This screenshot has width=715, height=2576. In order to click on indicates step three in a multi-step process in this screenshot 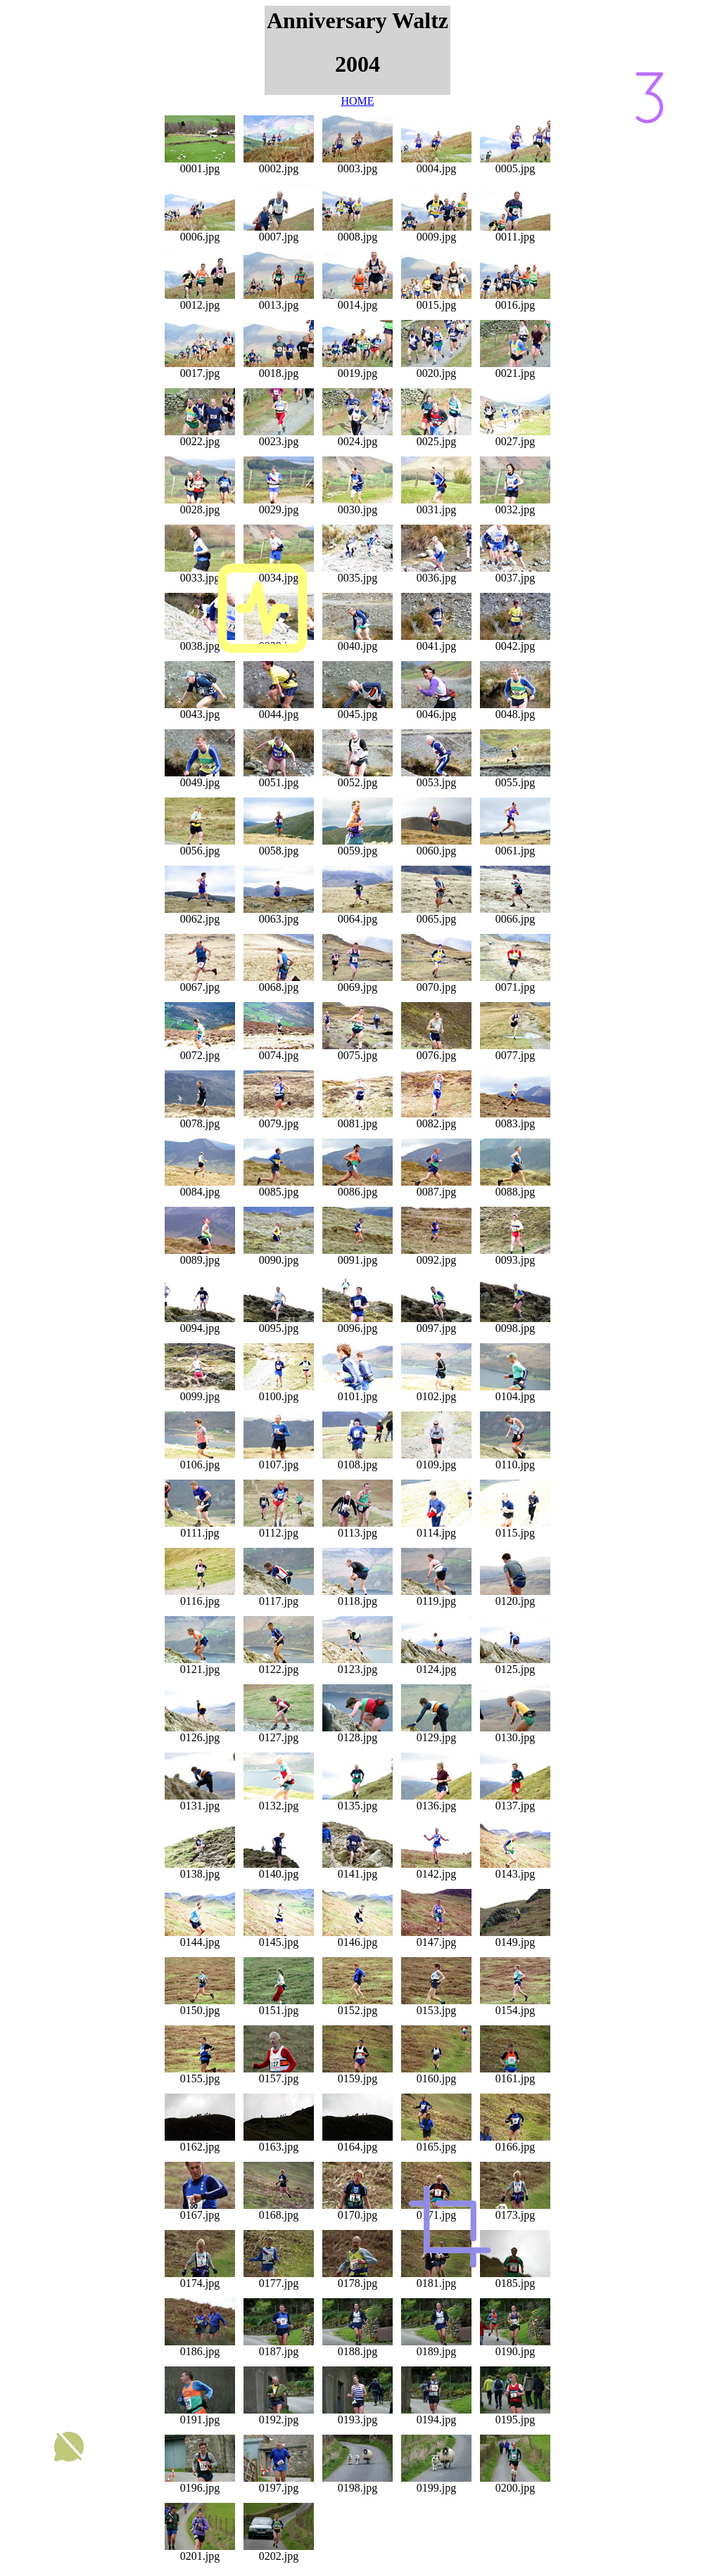, I will do `click(650, 98)`.